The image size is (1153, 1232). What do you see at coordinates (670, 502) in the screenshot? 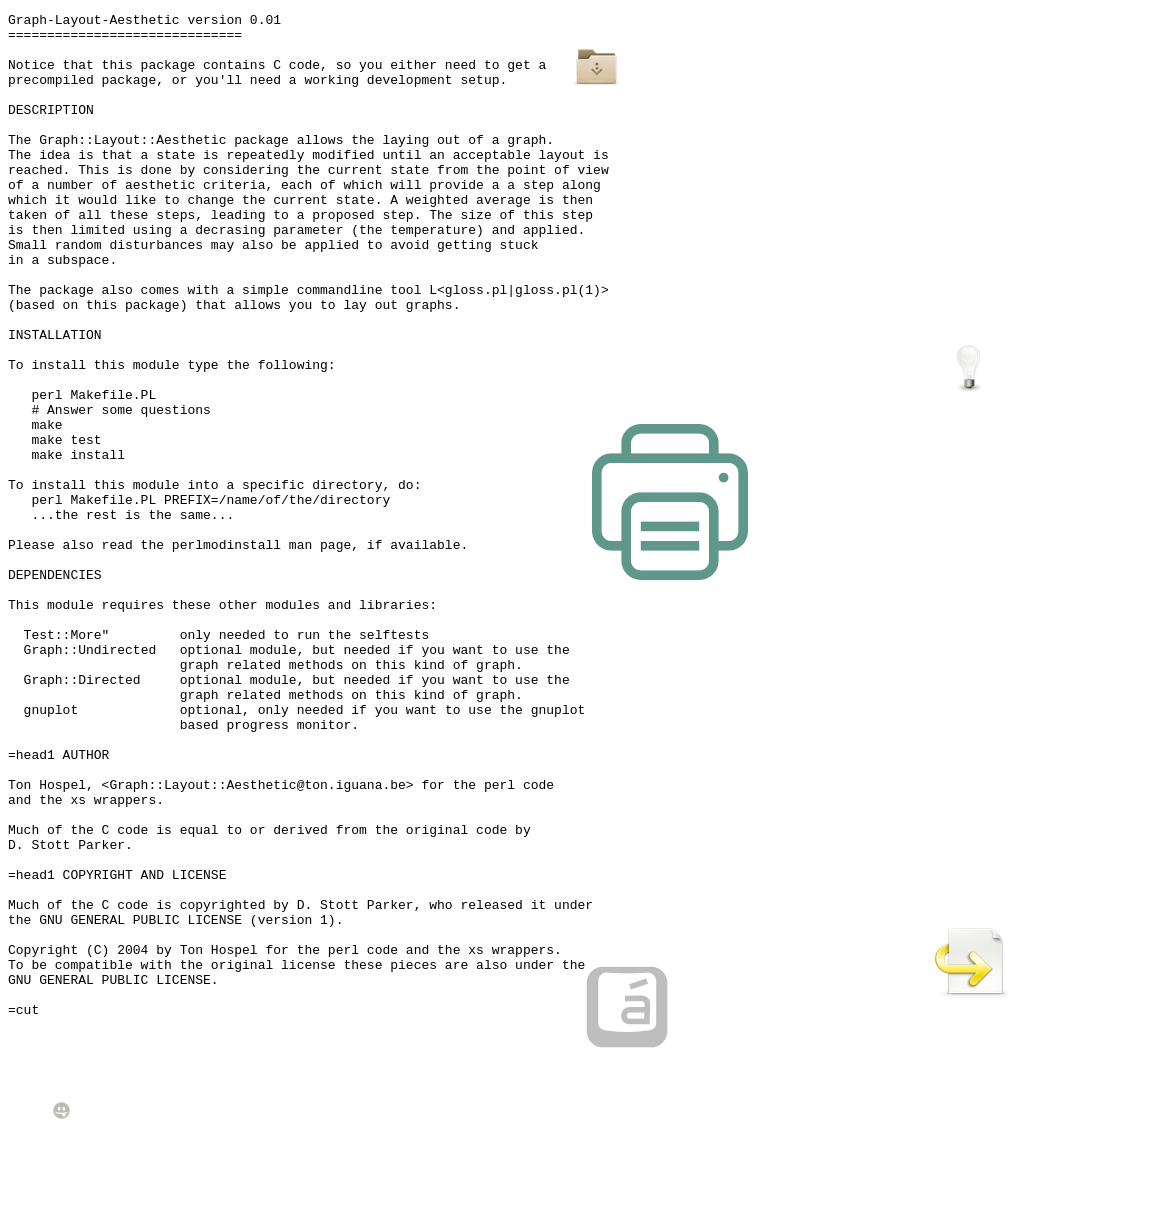
I see `print the current document` at bounding box center [670, 502].